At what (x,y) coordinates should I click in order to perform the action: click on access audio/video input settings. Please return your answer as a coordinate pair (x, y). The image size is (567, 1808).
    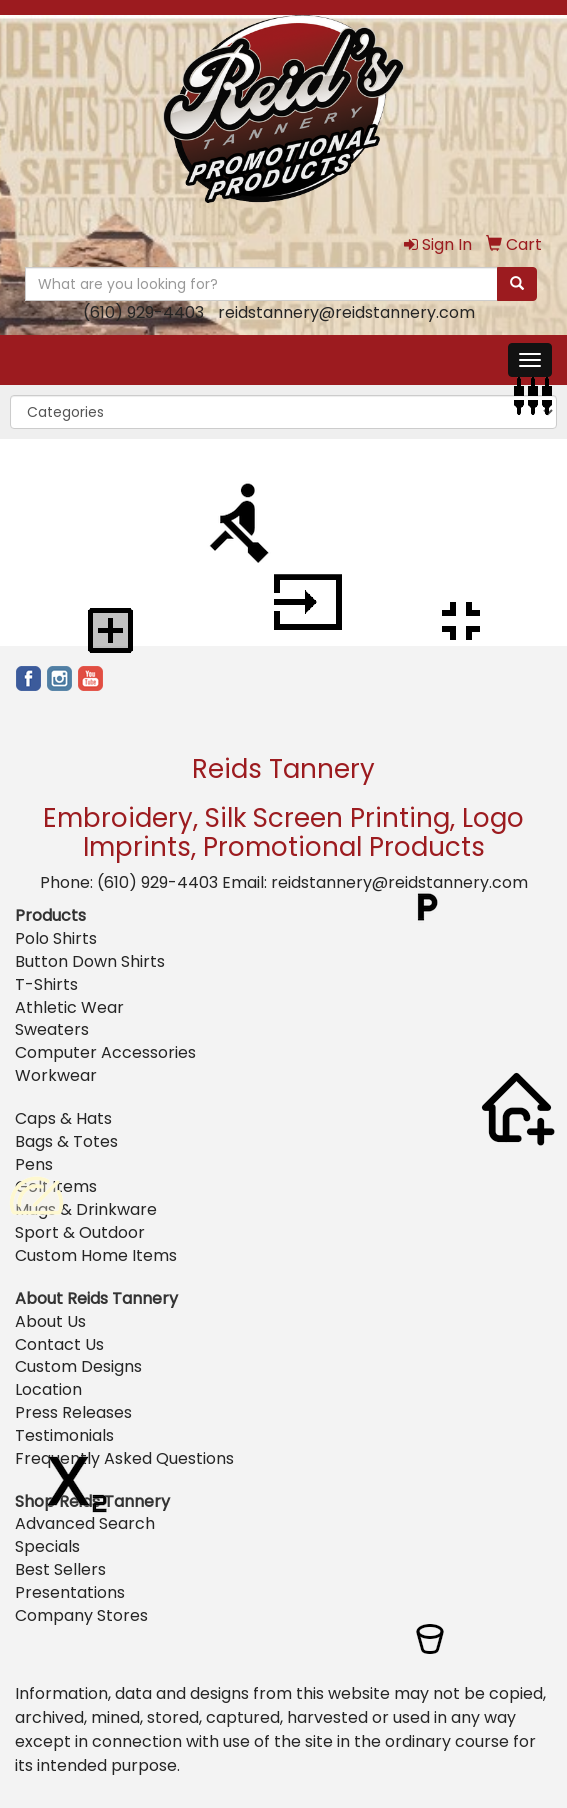
    Looking at the image, I should click on (533, 396).